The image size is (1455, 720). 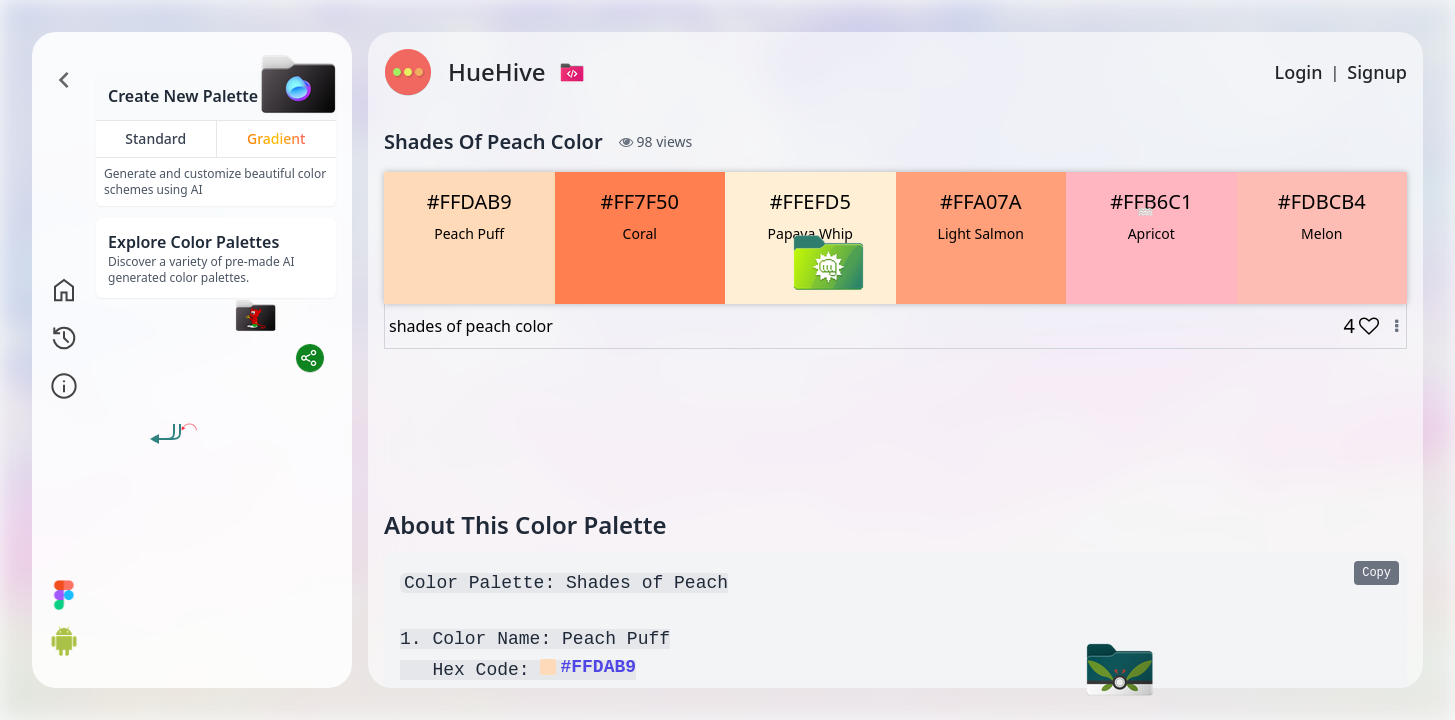 I want to click on open BSD-related files or projects, so click(x=255, y=316).